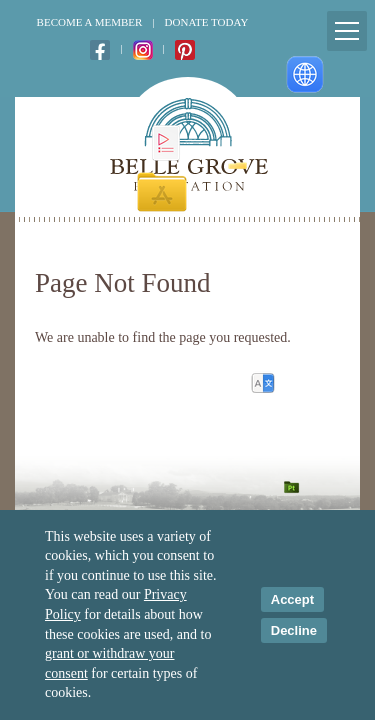 This screenshot has height=720, width=375. What do you see at coordinates (166, 143) in the screenshot?
I see `open a playlist file` at bounding box center [166, 143].